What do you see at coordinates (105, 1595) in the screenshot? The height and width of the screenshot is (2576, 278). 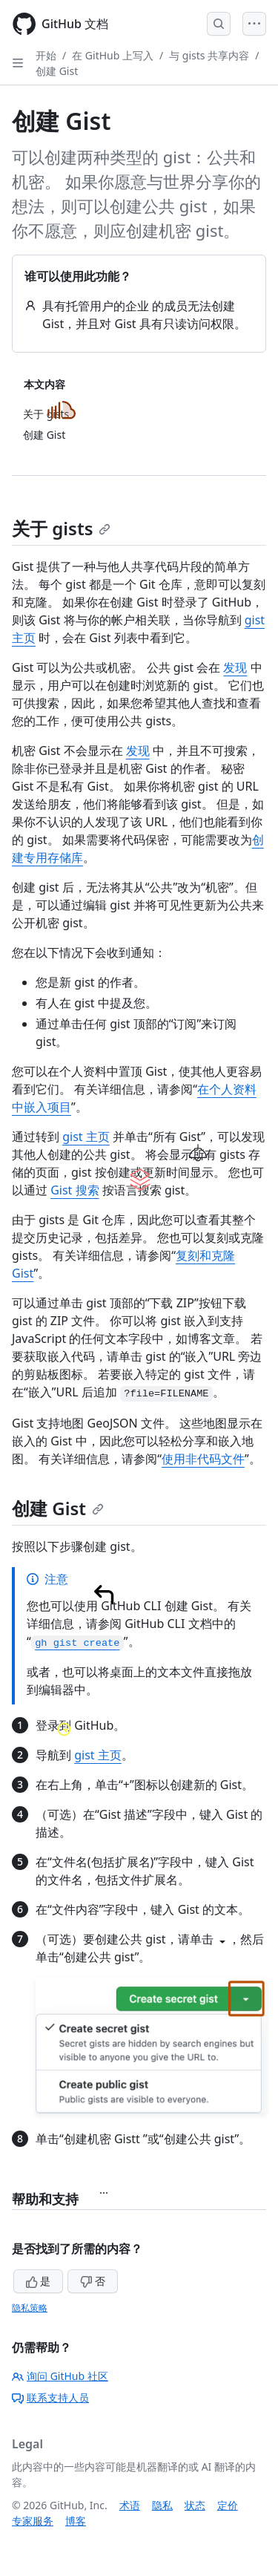 I see `go back to previous screen` at bounding box center [105, 1595].